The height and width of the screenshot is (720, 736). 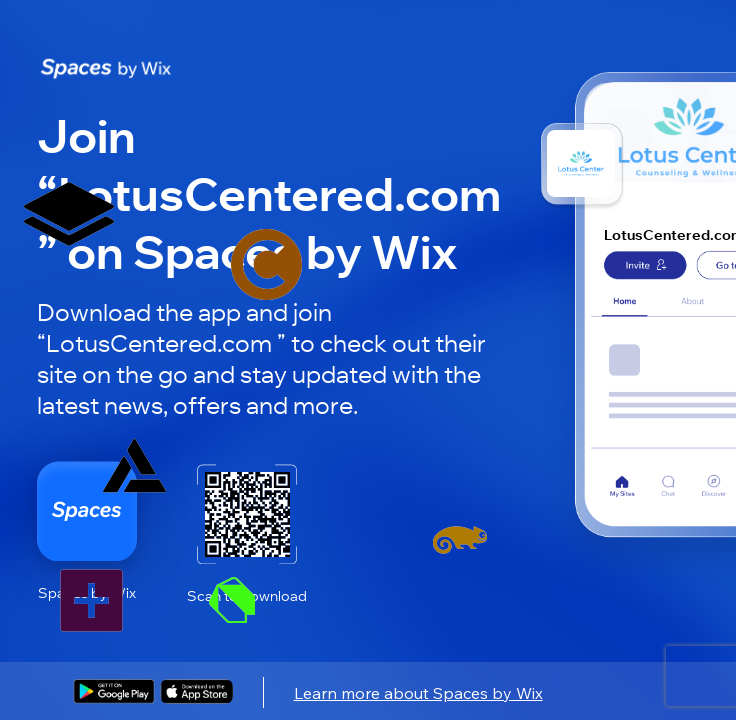 I want to click on Alchemy blockchain development platform logo, so click(x=134, y=465).